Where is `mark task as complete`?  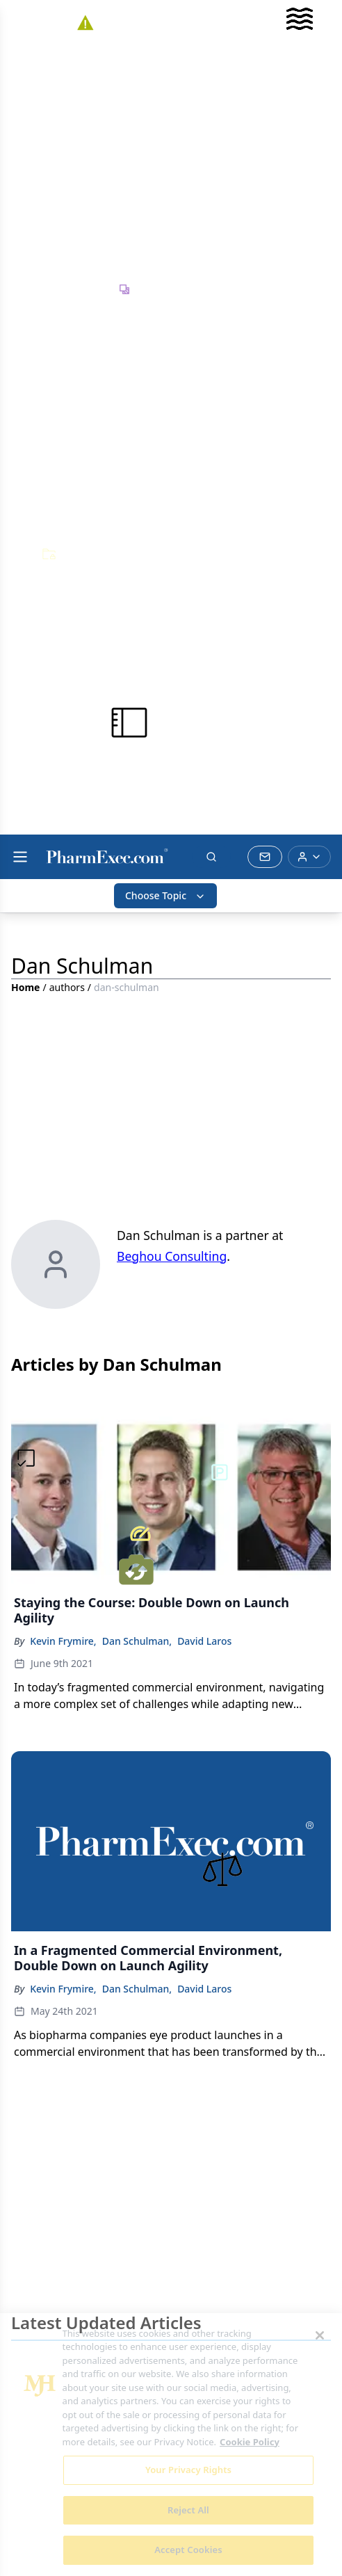
mark task as complete is located at coordinates (26, 1458).